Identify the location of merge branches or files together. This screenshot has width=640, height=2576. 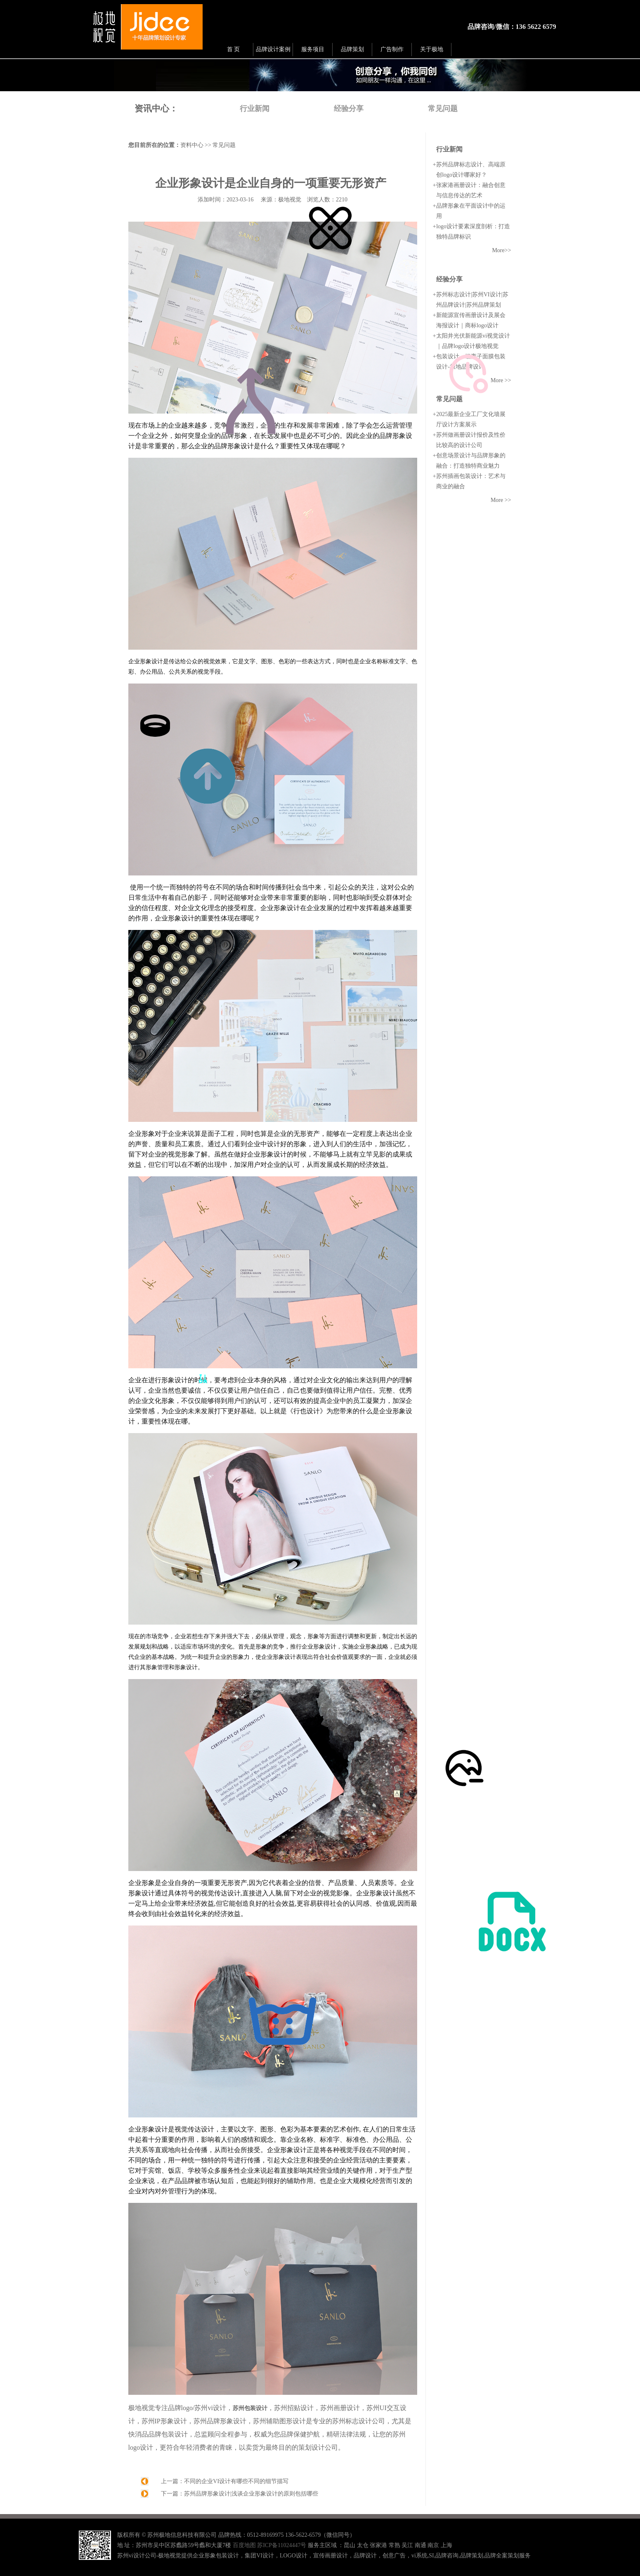
(250, 398).